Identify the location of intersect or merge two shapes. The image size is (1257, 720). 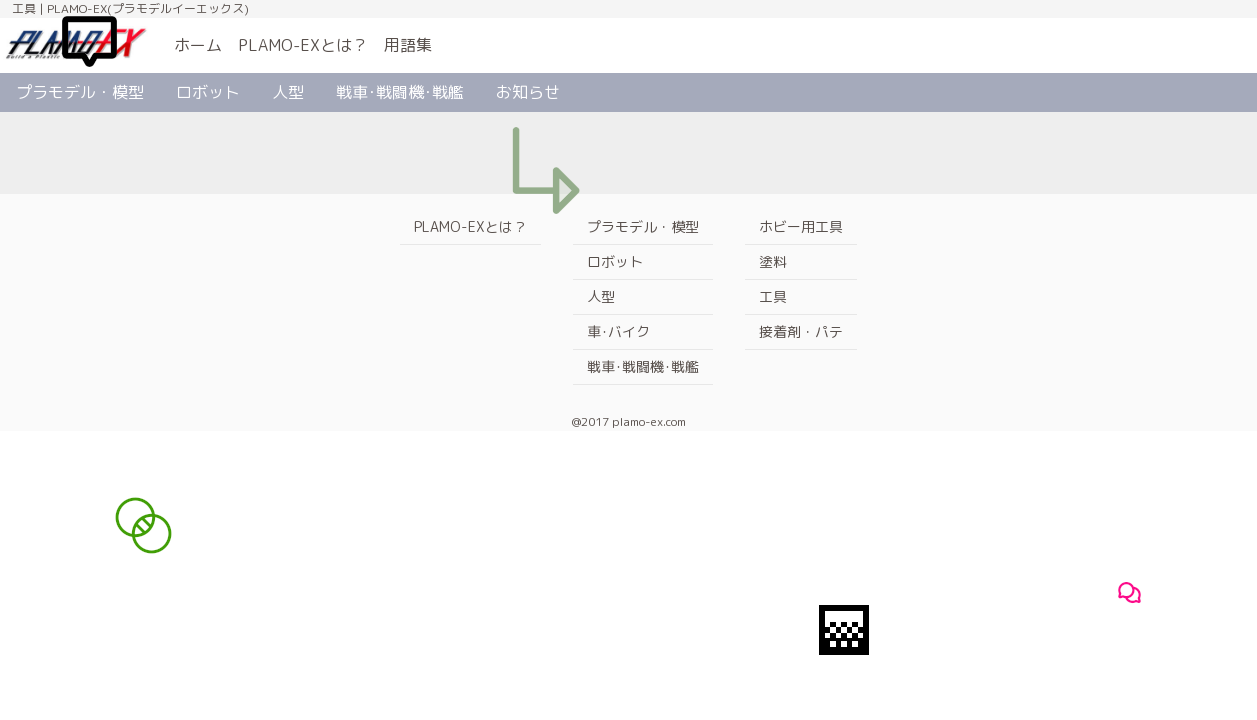
(143, 525).